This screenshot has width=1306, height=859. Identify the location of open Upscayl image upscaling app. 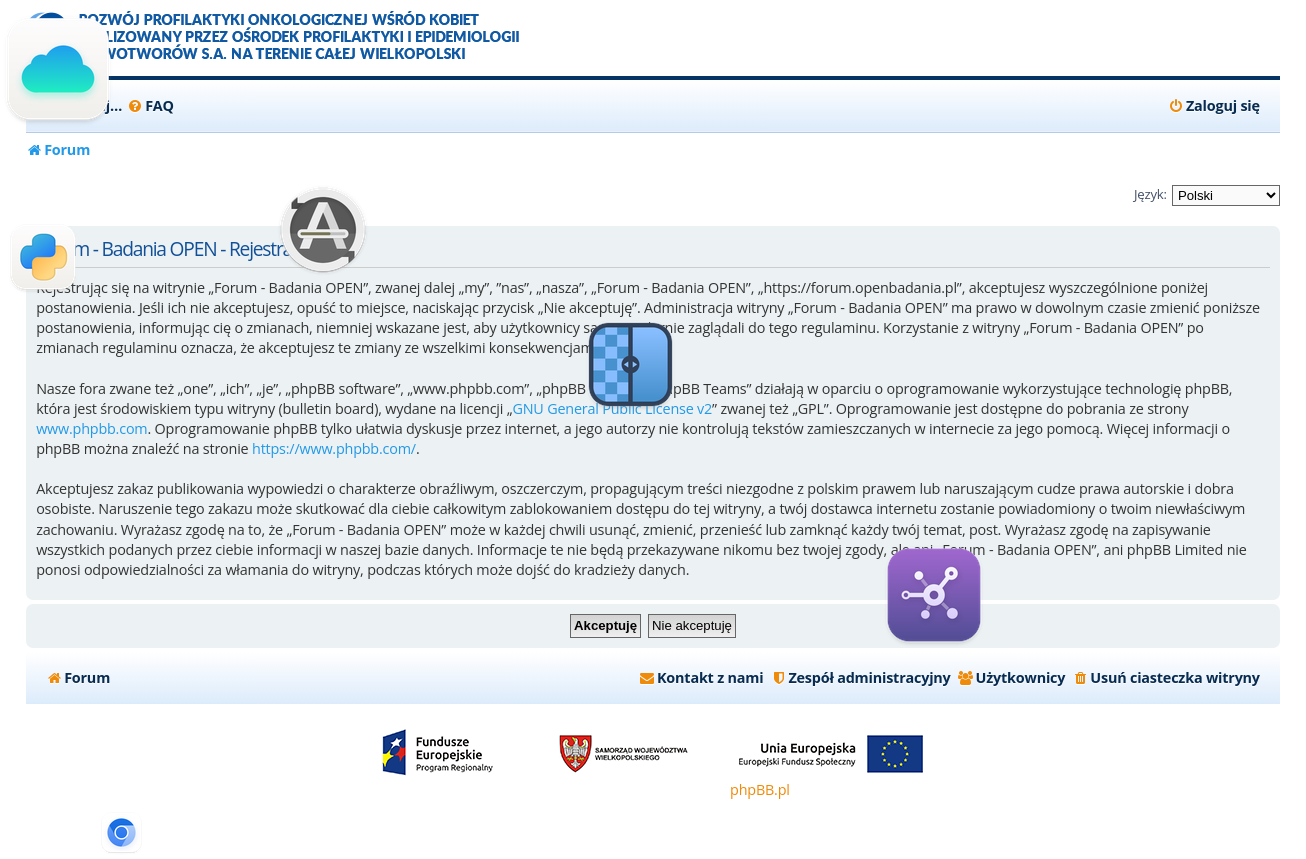
(630, 364).